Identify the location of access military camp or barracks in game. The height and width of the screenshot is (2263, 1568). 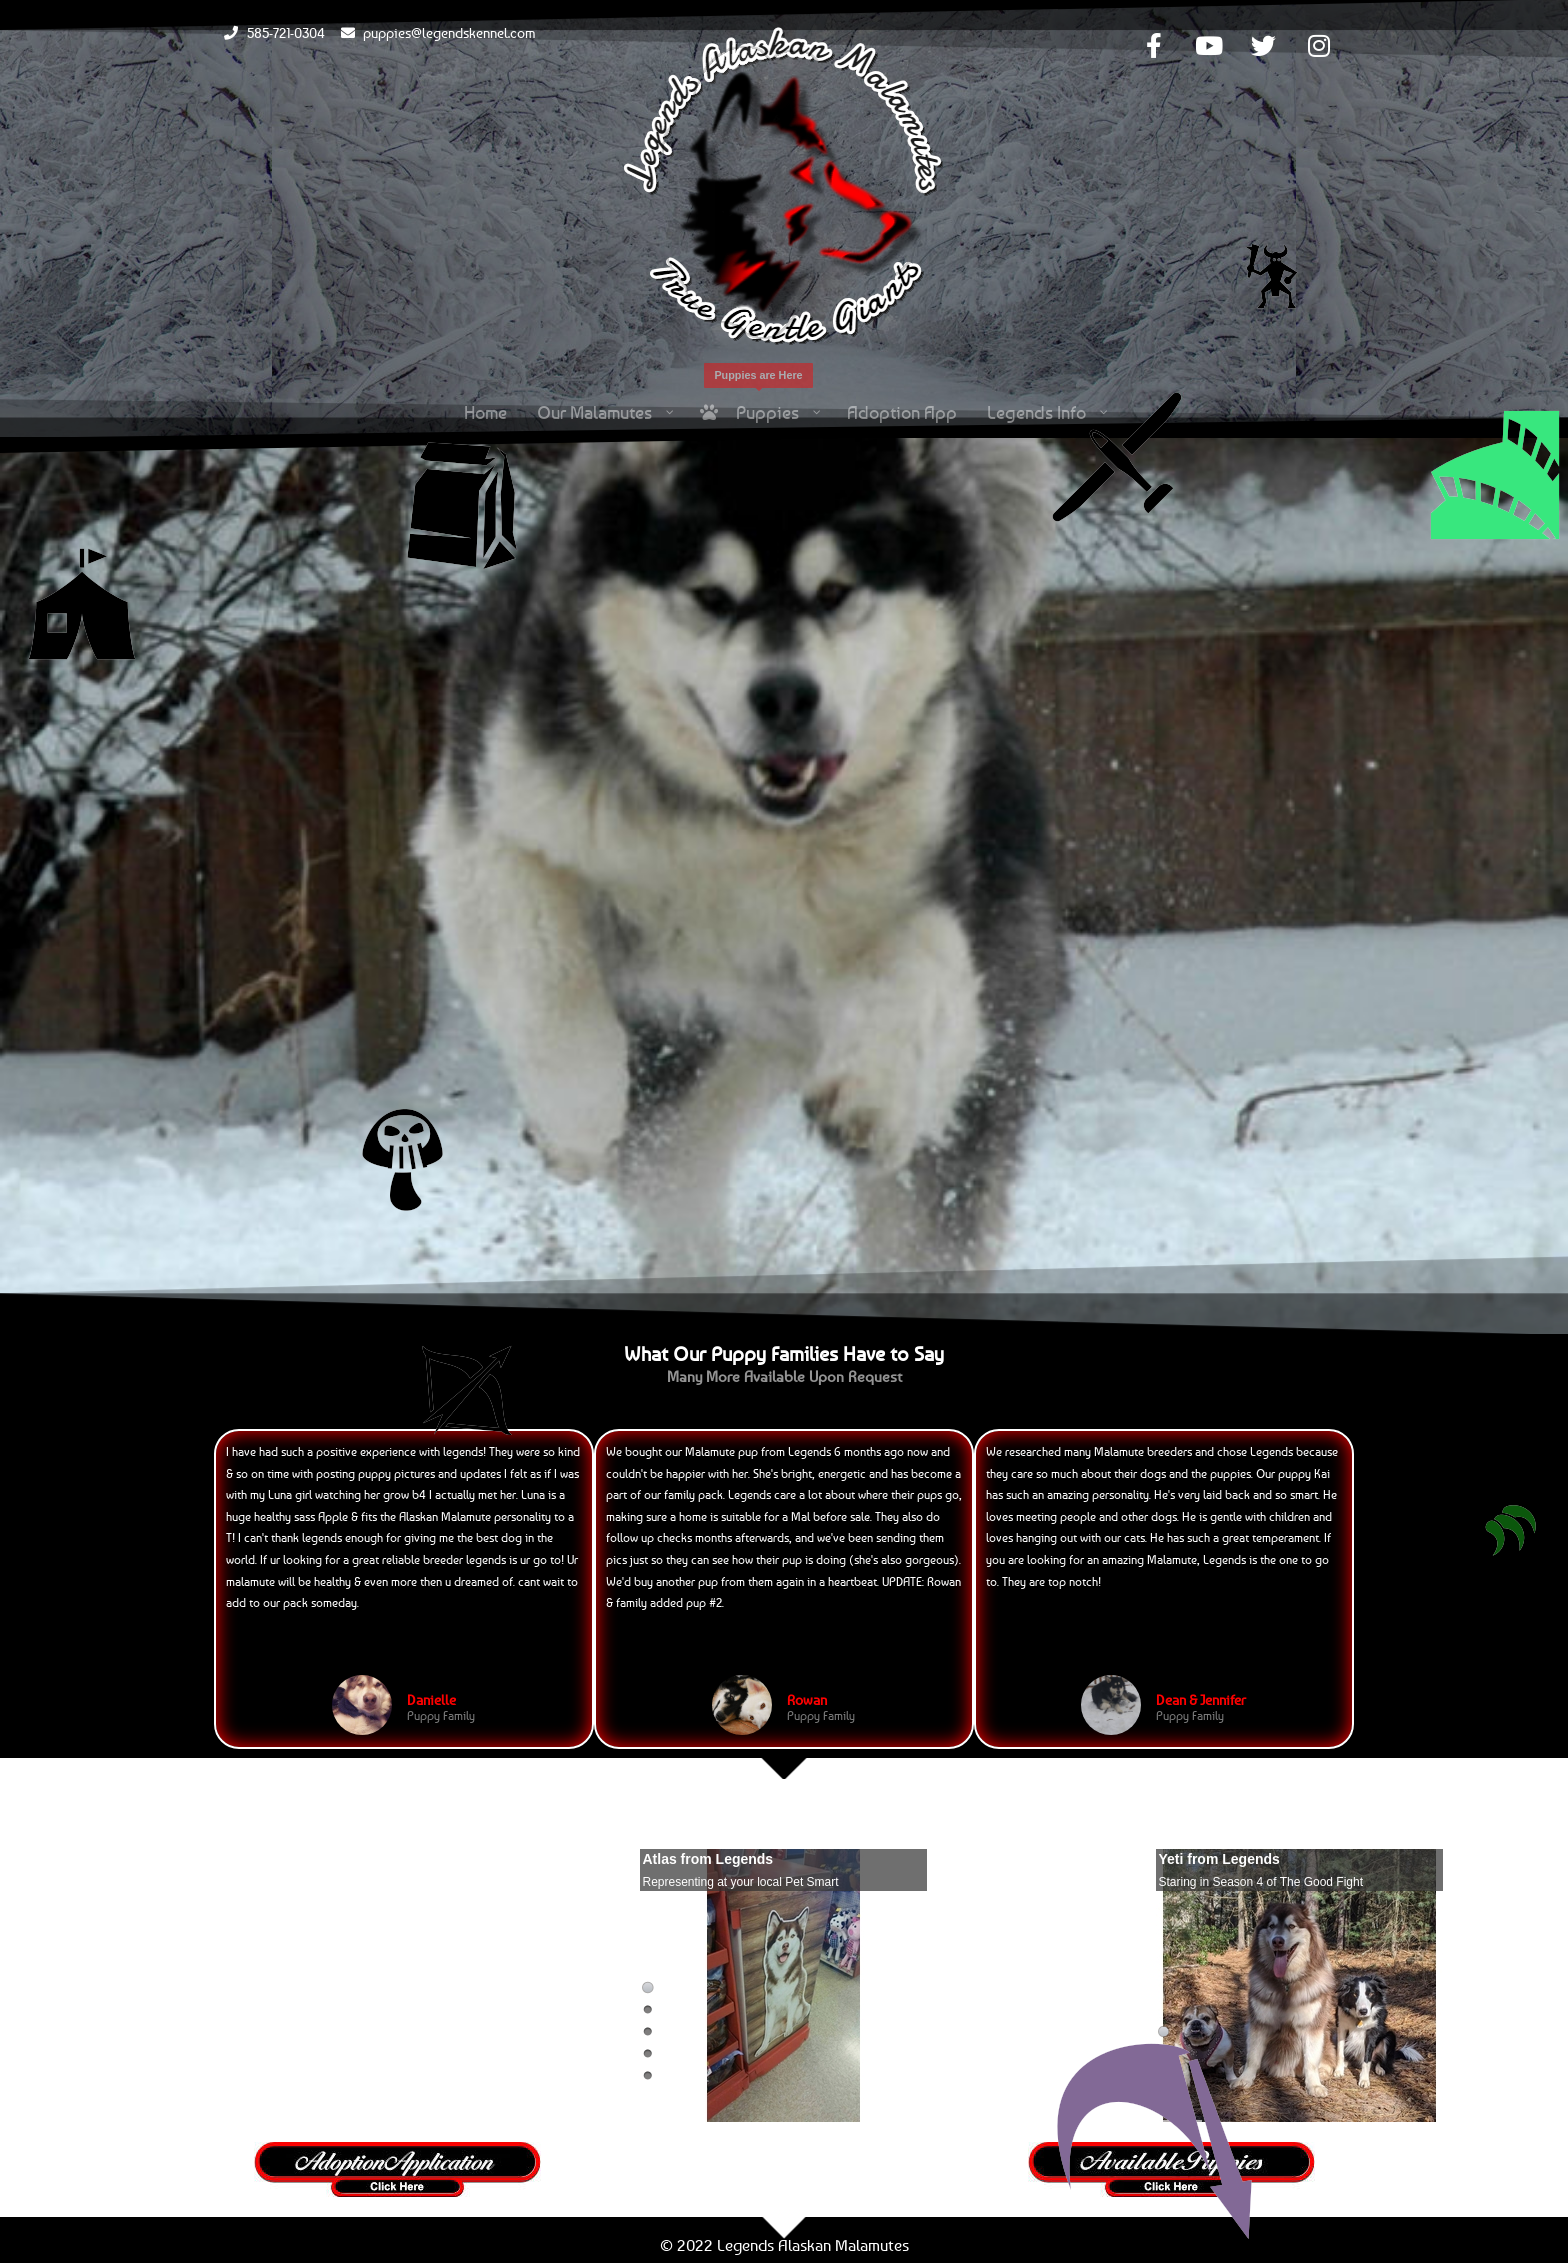
(82, 603).